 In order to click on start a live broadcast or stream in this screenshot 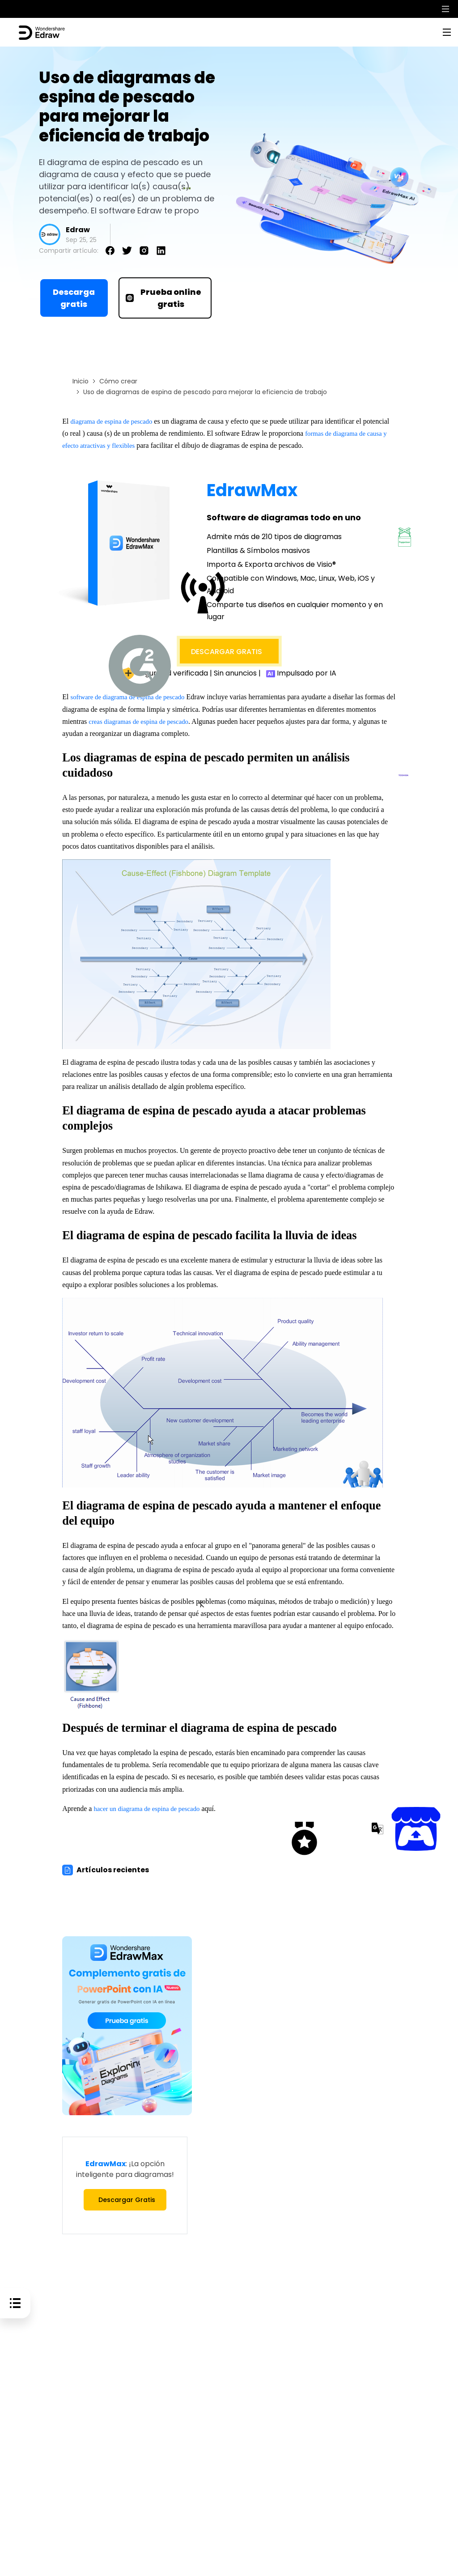, I will do `click(203, 591)`.